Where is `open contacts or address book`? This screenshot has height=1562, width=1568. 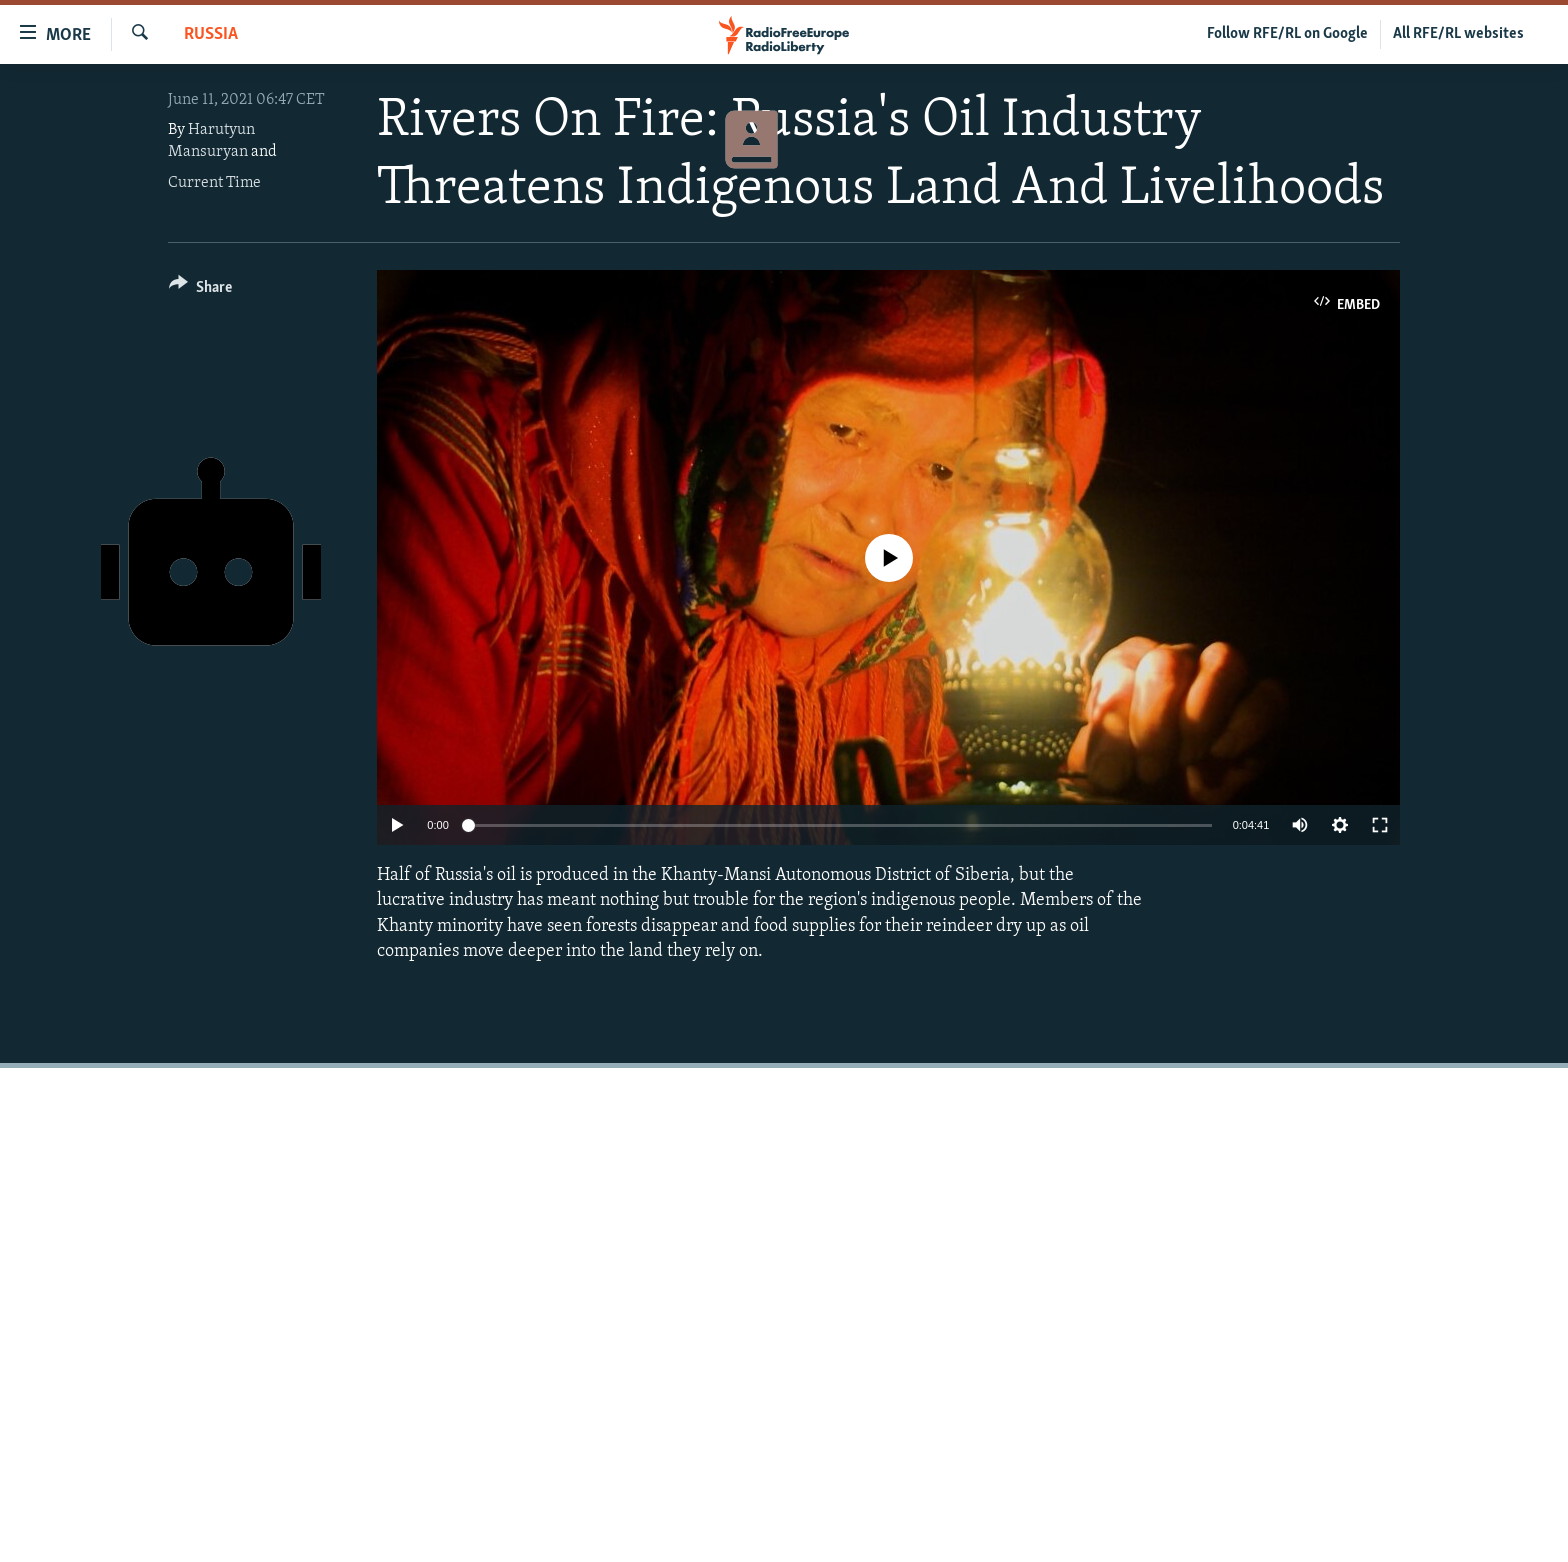 open contacts or address book is located at coordinates (751, 139).